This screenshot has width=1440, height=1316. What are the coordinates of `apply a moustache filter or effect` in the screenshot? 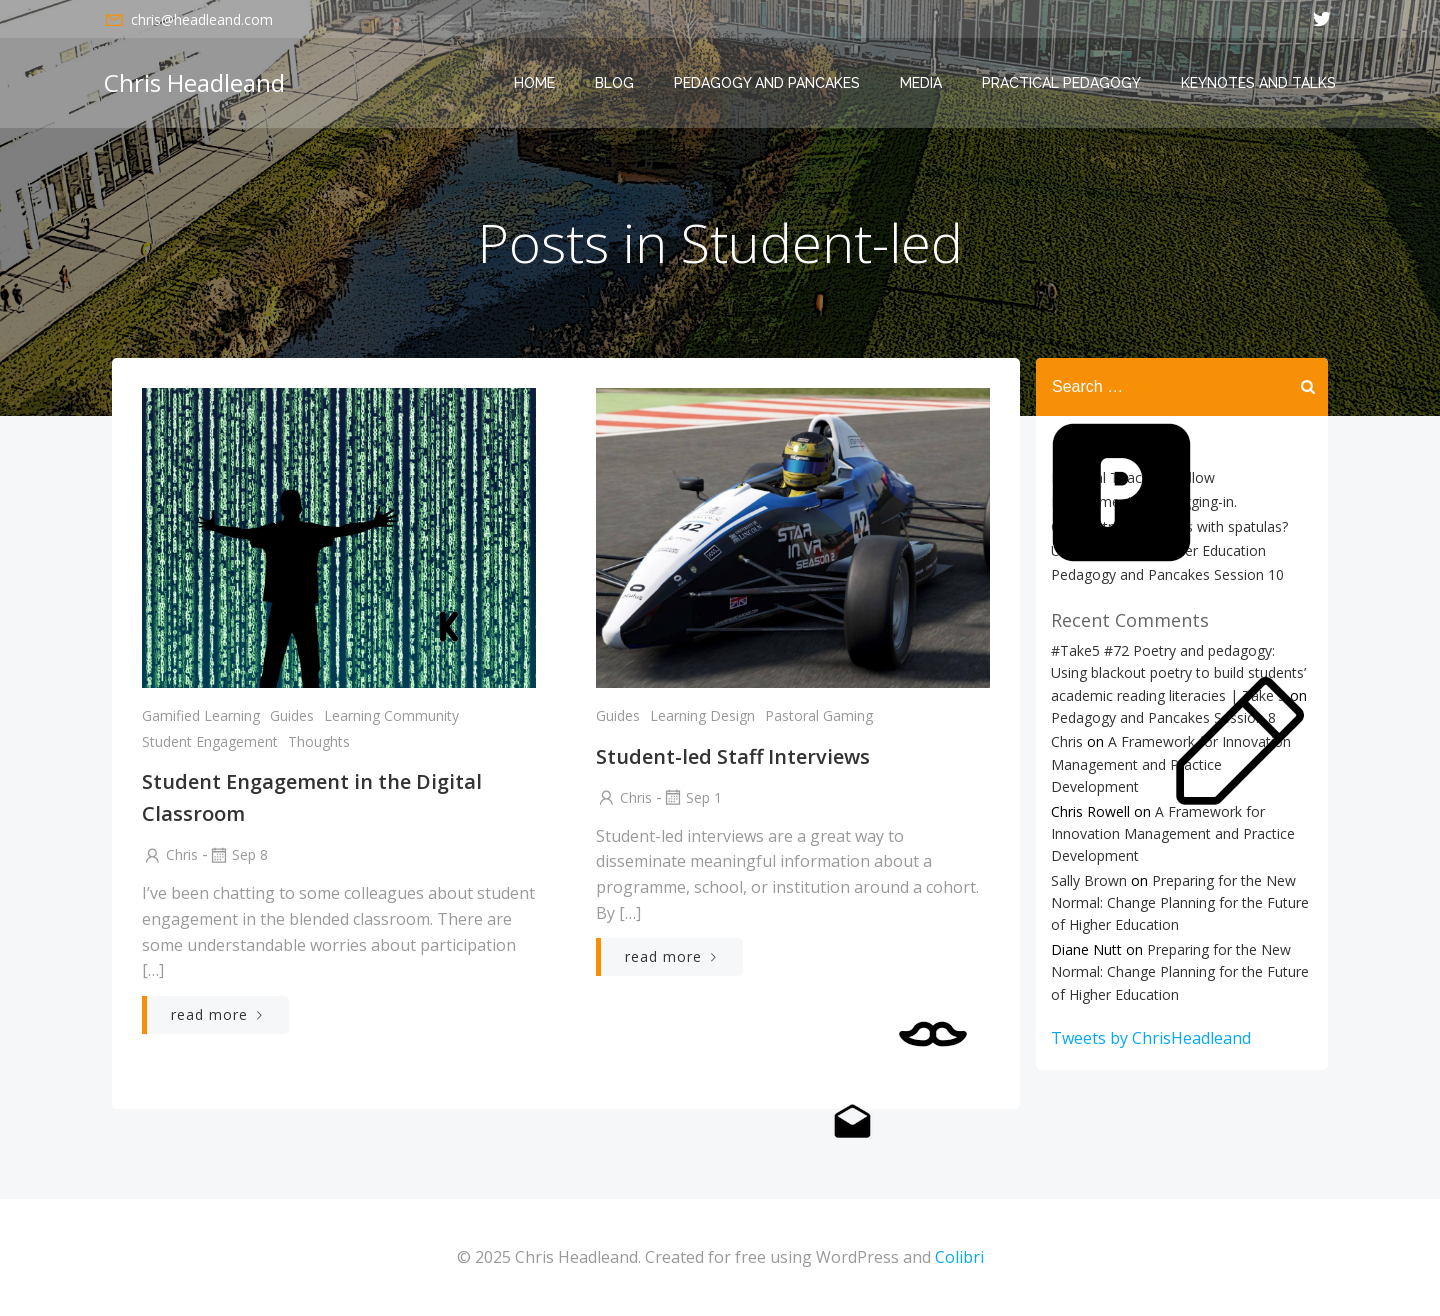 It's located at (933, 1034).